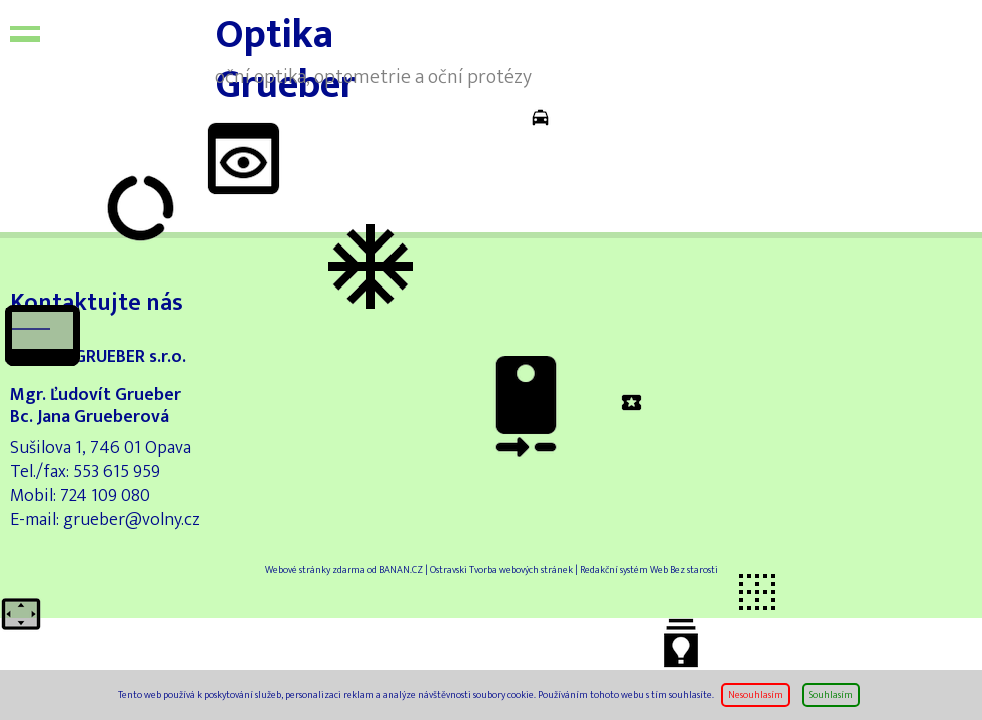 The height and width of the screenshot is (720, 982). What do you see at coordinates (631, 402) in the screenshot?
I see `view local events or entertainment` at bounding box center [631, 402].